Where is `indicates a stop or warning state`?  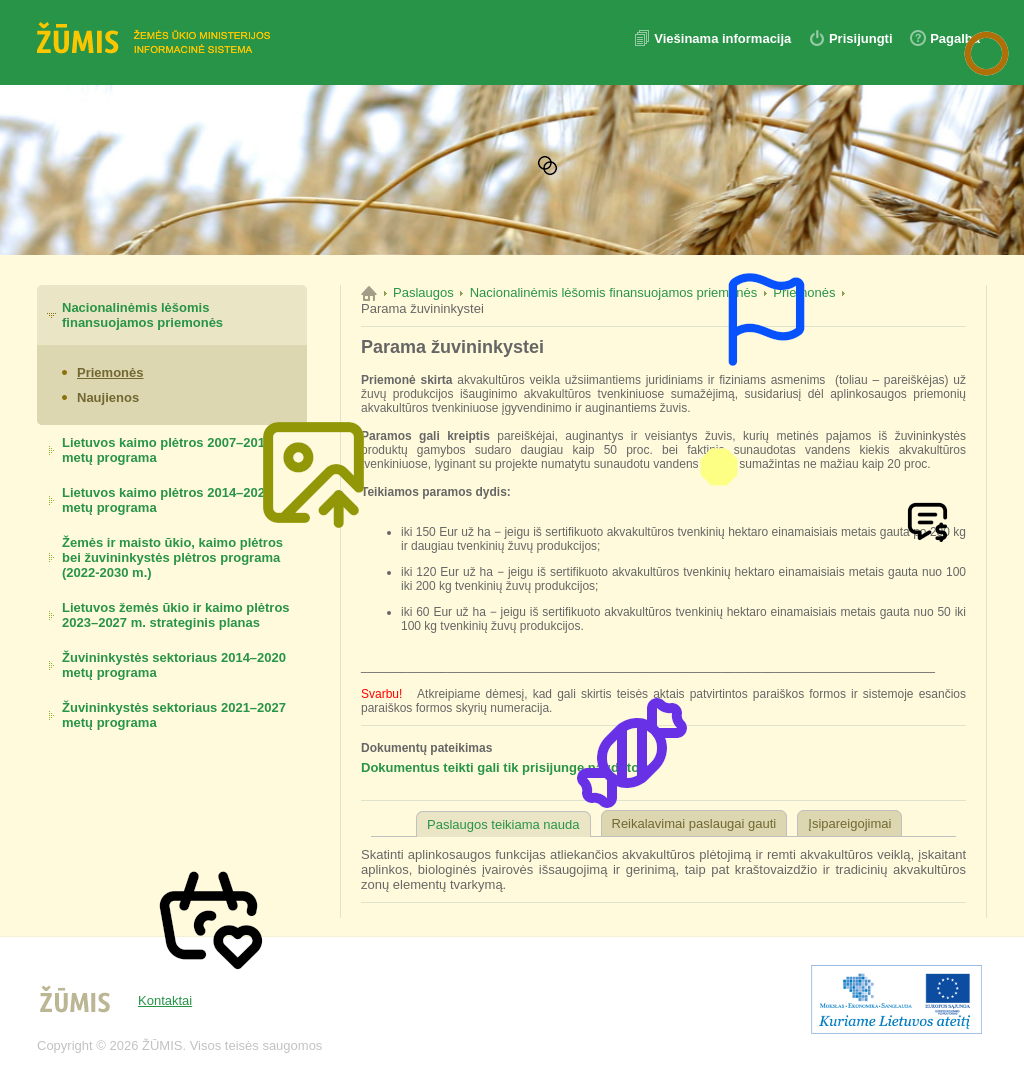 indicates a stop or warning state is located at coordinates (719, 467).